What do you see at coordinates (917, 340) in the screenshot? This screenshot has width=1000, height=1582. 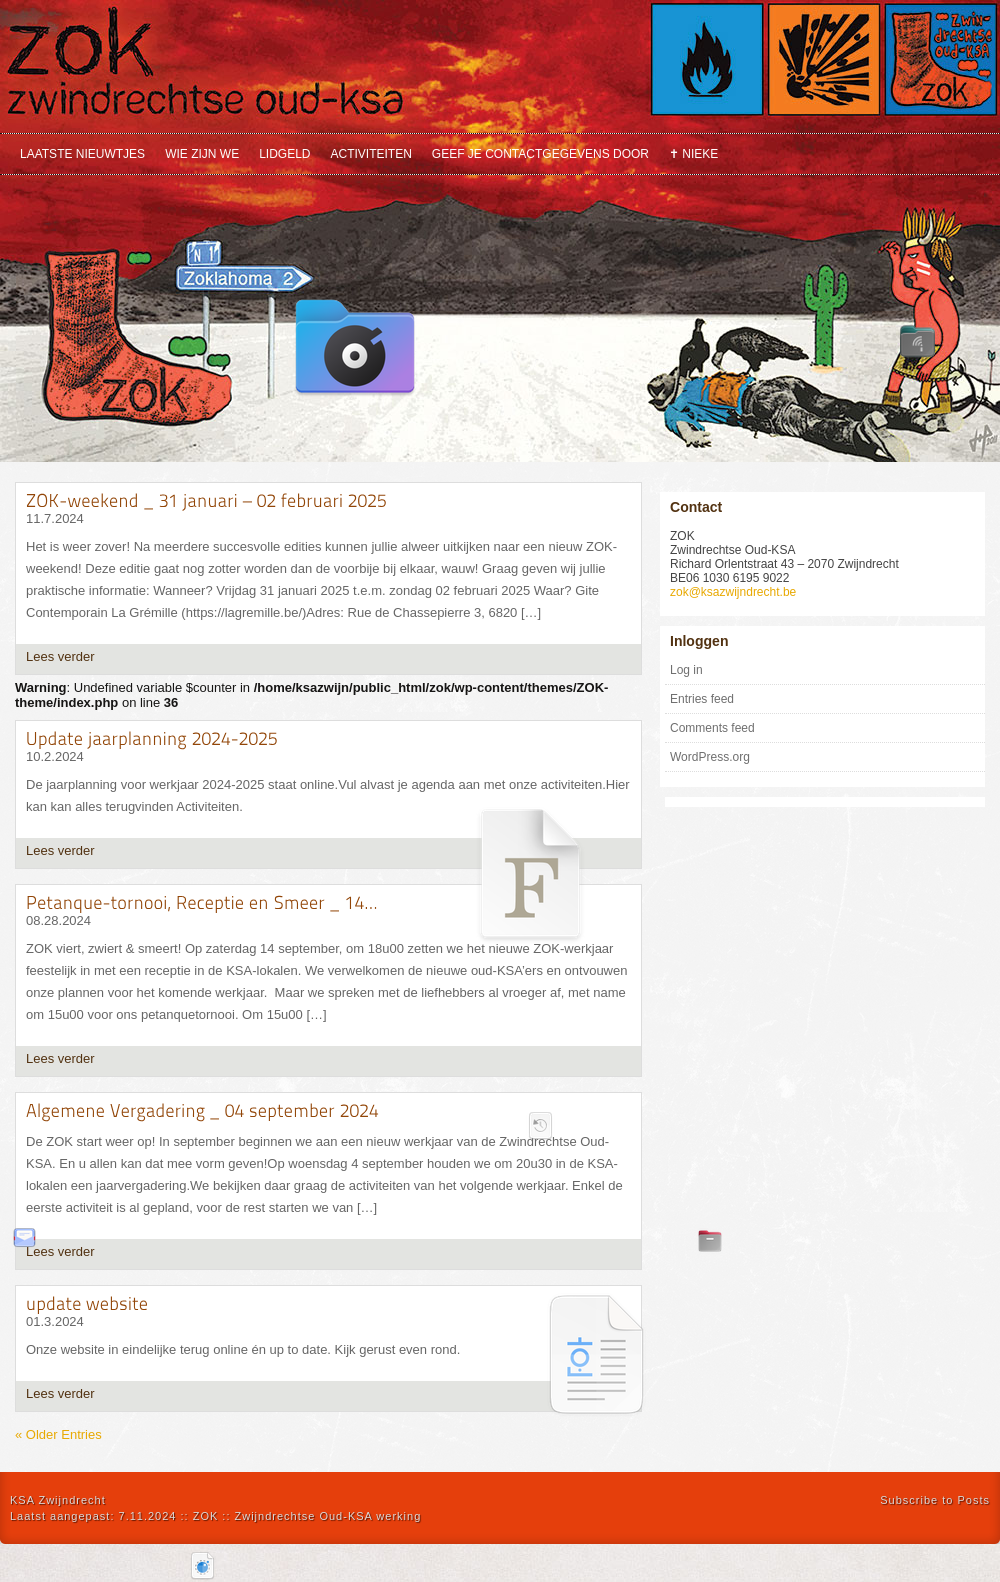 I see `folder synced with insync cloud storage` at bounding box center [917, 340].